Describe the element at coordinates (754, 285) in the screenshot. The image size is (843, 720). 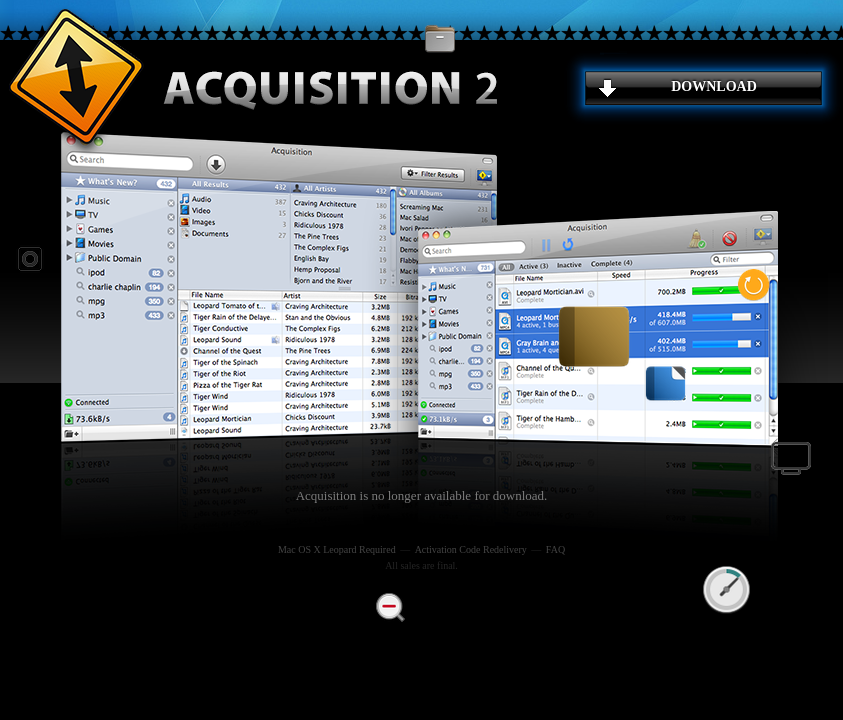
I see `restart the system` at that location.